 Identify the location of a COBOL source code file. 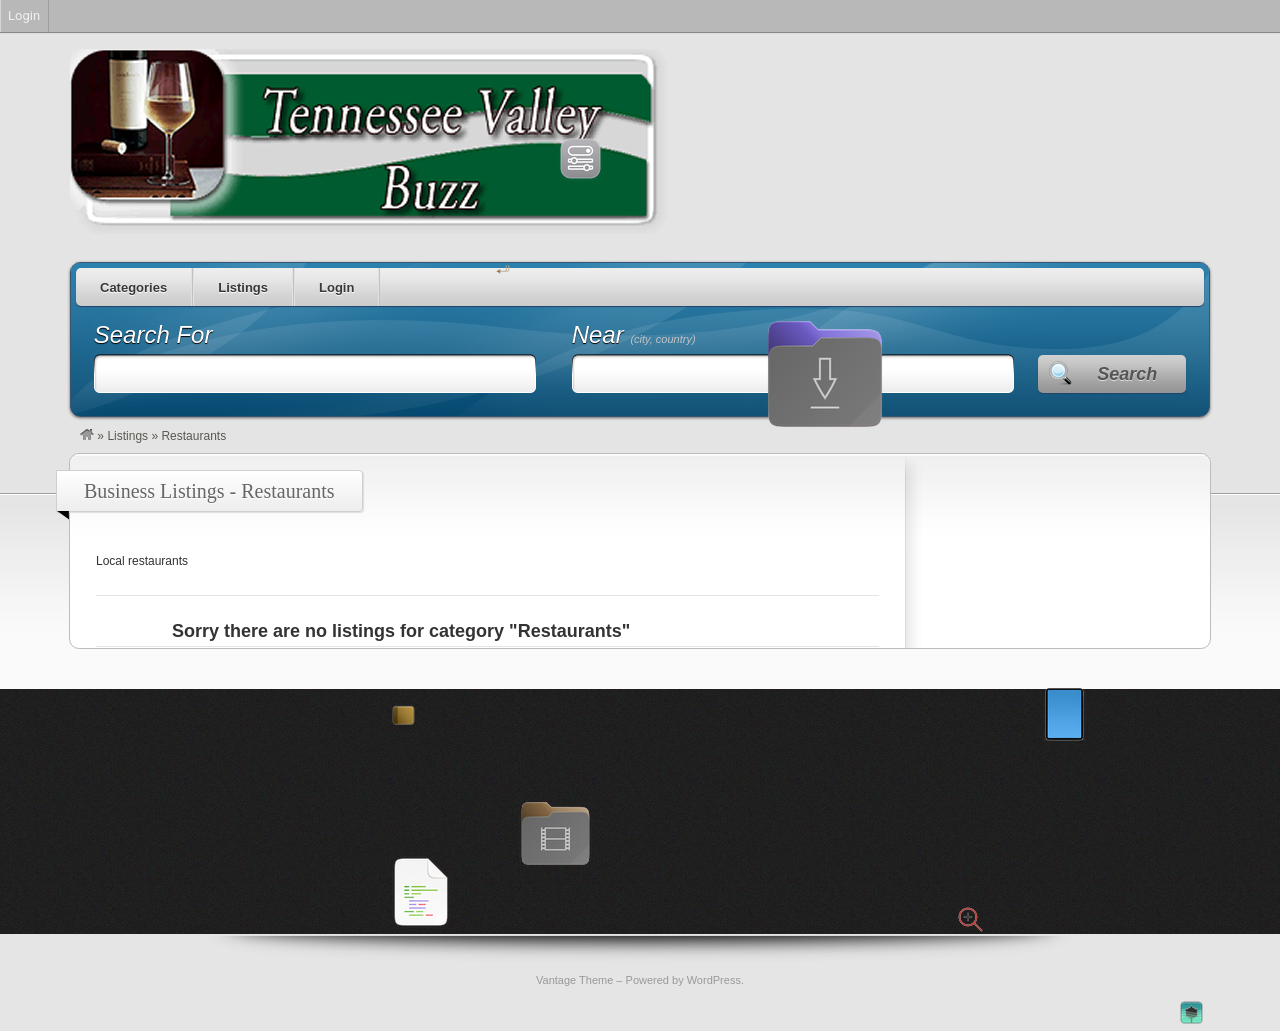
(421, 892).